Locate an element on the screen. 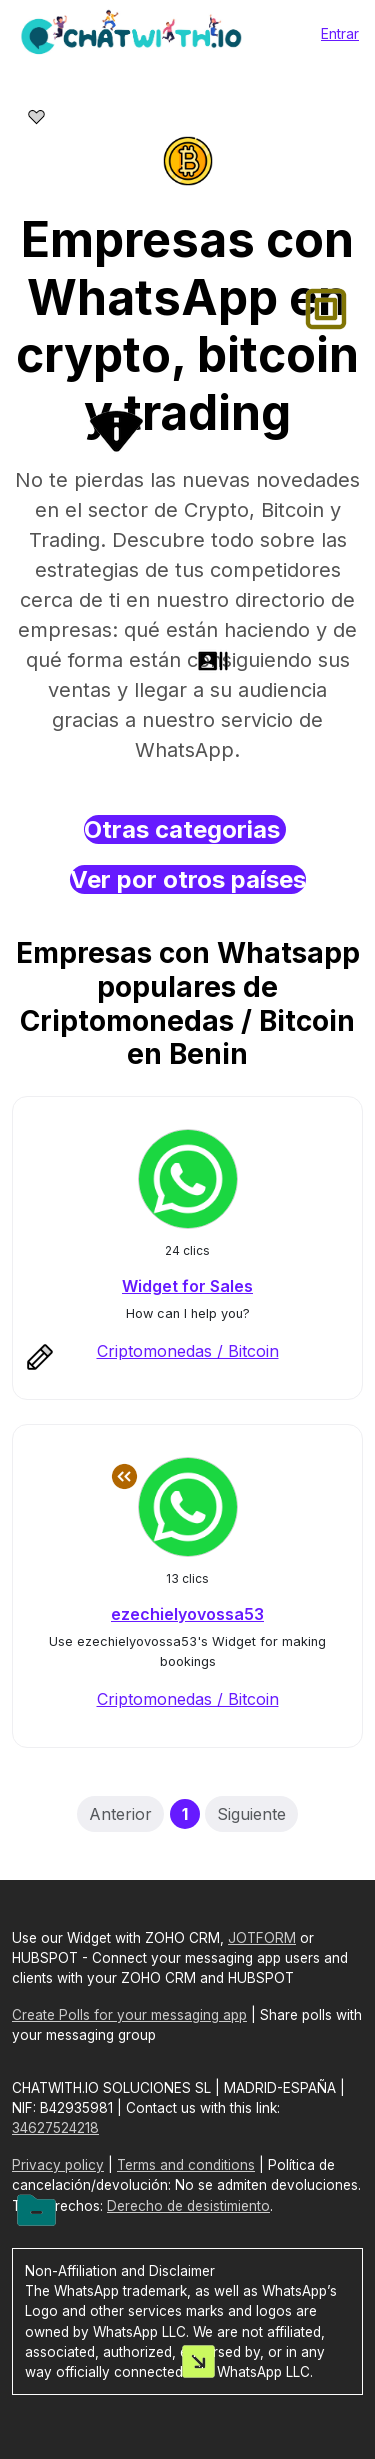  edit content or text is located at coordinates (39, 1357).